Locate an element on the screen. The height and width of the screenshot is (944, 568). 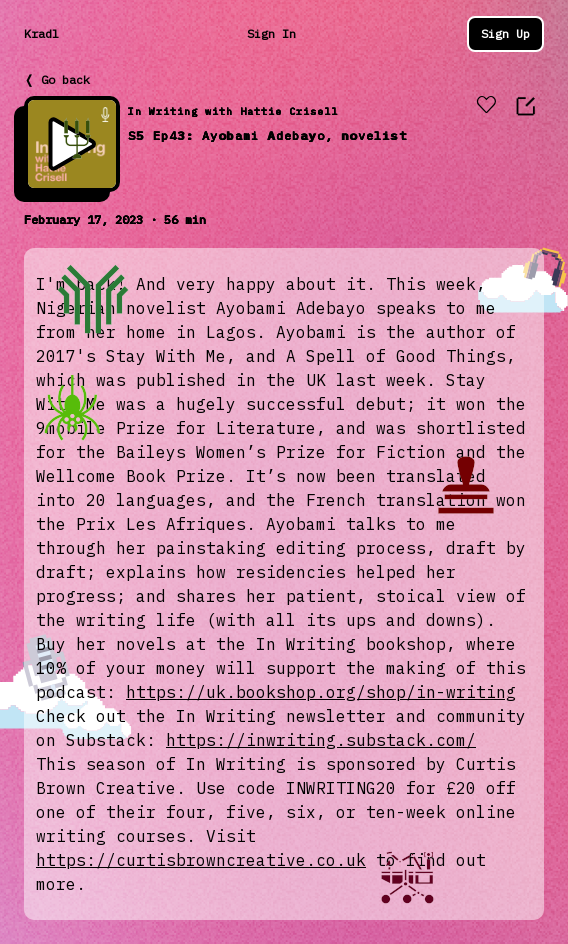
enter the slumbering sanctuary area is located at coordinates (93, 299).